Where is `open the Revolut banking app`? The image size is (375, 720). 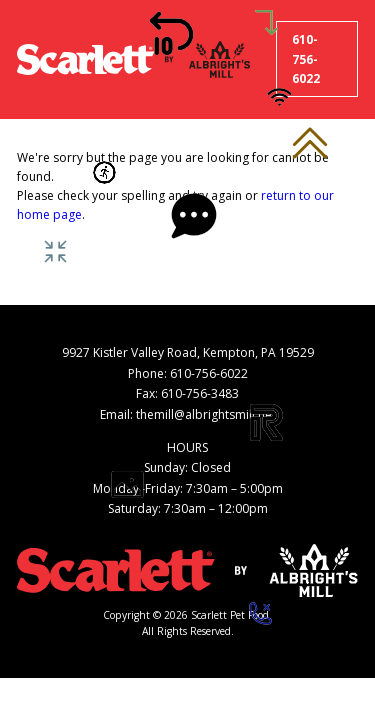
open the Revolut banking app is located at coordinates (266, 422).